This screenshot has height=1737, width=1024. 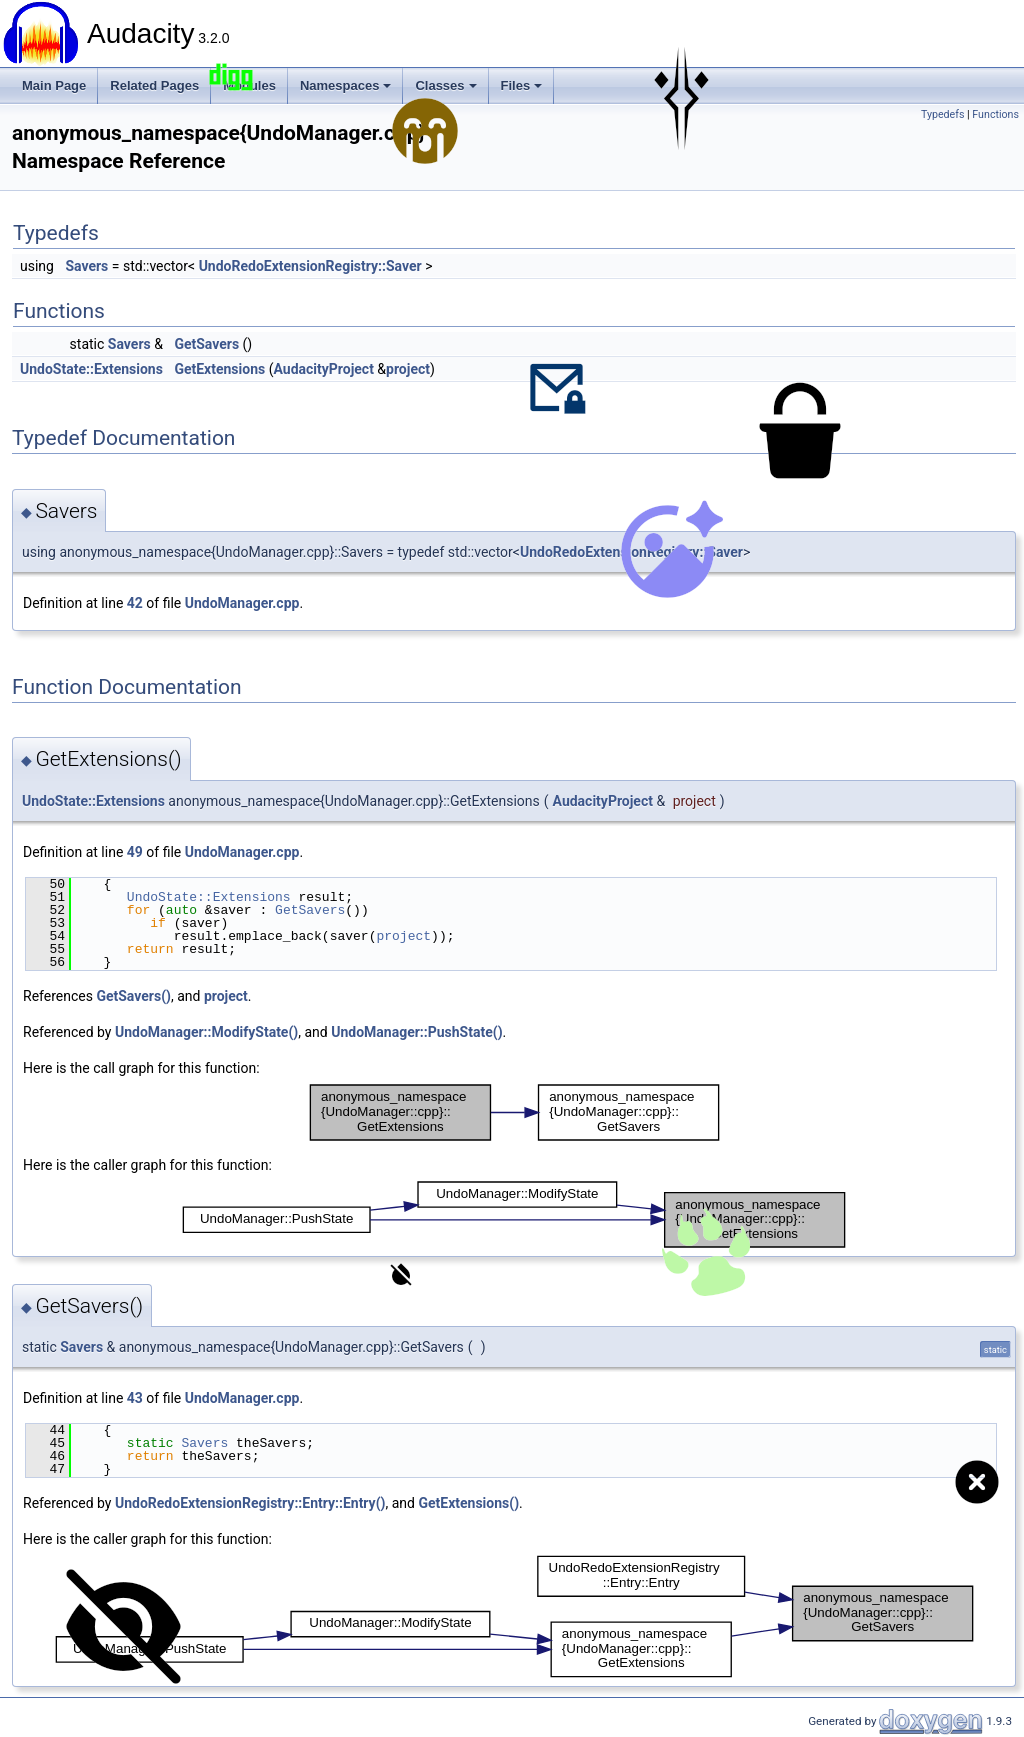 I want to click on lazarus IDE logo, so click(x=706, y=1252).